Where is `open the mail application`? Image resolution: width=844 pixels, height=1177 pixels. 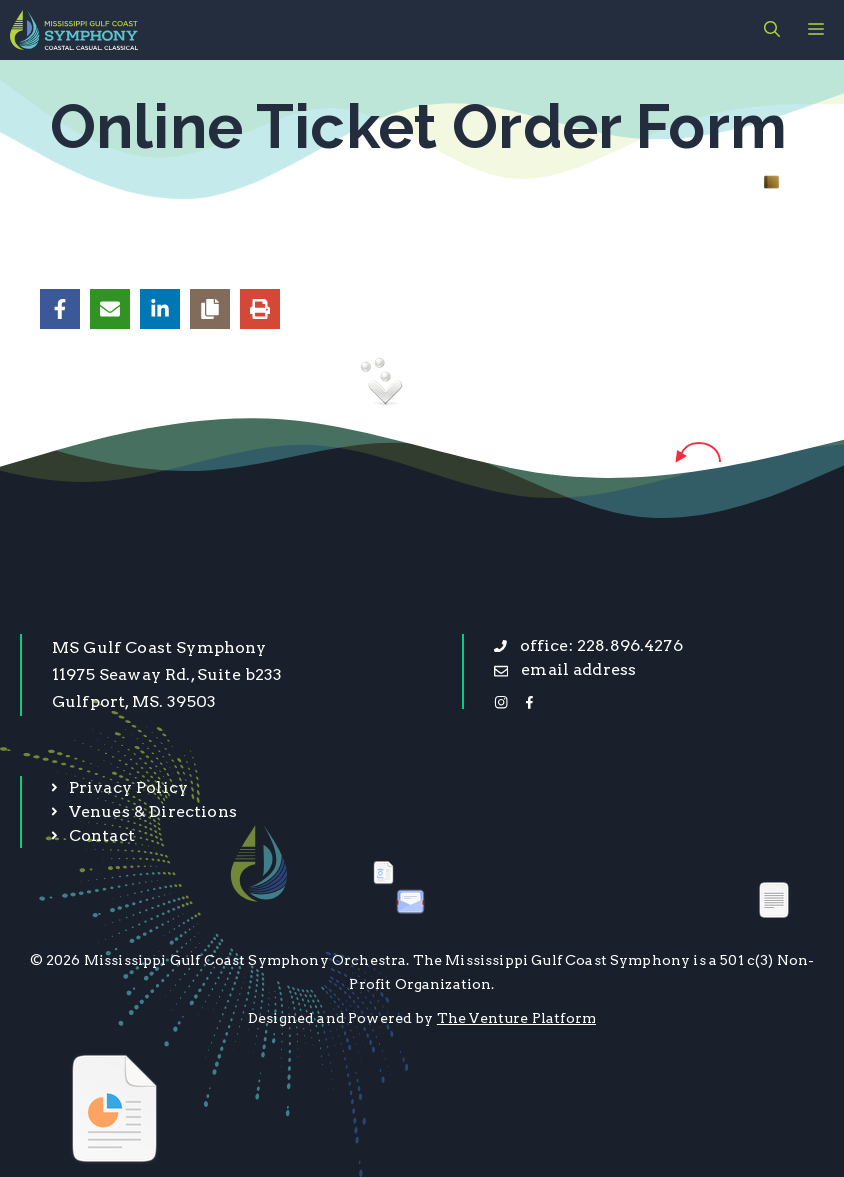
open the mail application is located at coordinates (410, 901).